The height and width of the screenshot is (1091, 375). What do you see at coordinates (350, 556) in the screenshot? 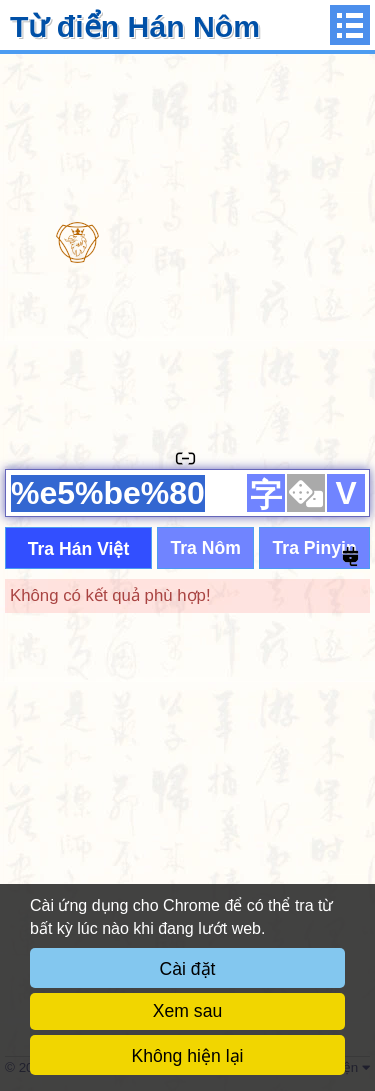
I see `connect to power source` at bounding box center [350, 556].